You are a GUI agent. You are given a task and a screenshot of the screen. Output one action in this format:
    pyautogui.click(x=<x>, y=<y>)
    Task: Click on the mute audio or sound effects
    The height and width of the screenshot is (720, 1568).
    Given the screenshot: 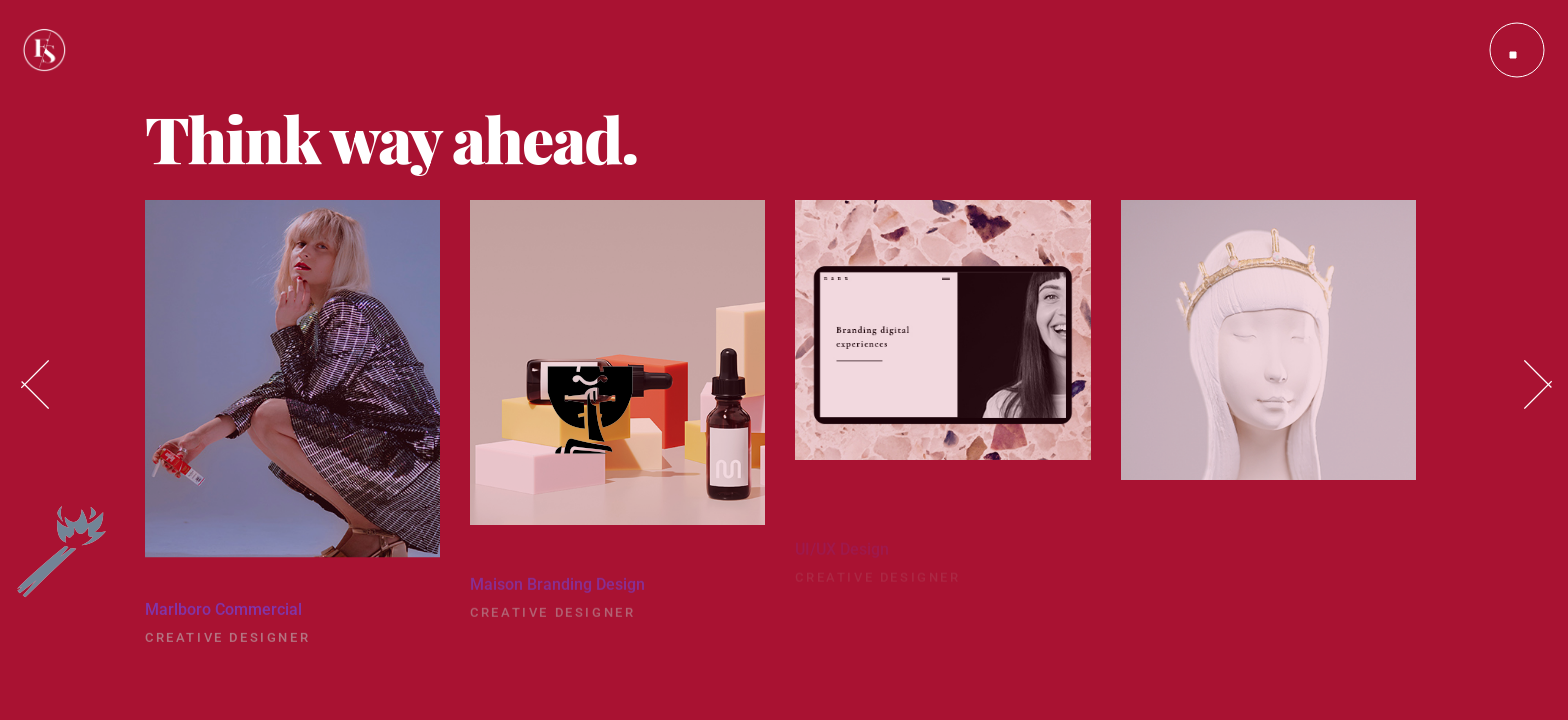 What is the action you would take?
    pyautogui.click(x=590, y=410)
    